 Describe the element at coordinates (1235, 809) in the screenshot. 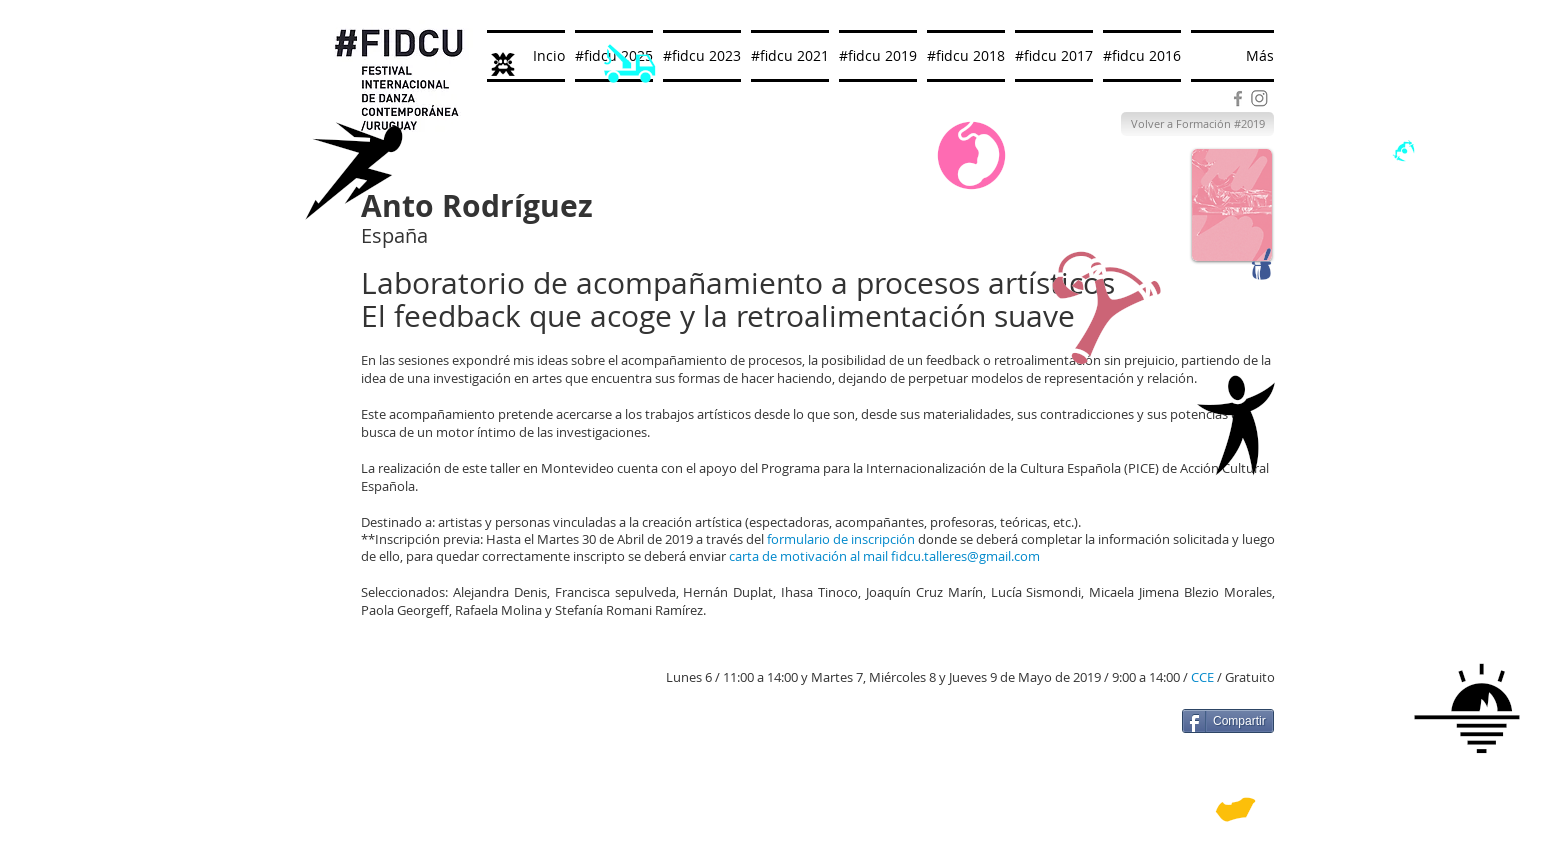

I see `select hungary as your country or region` at that location.